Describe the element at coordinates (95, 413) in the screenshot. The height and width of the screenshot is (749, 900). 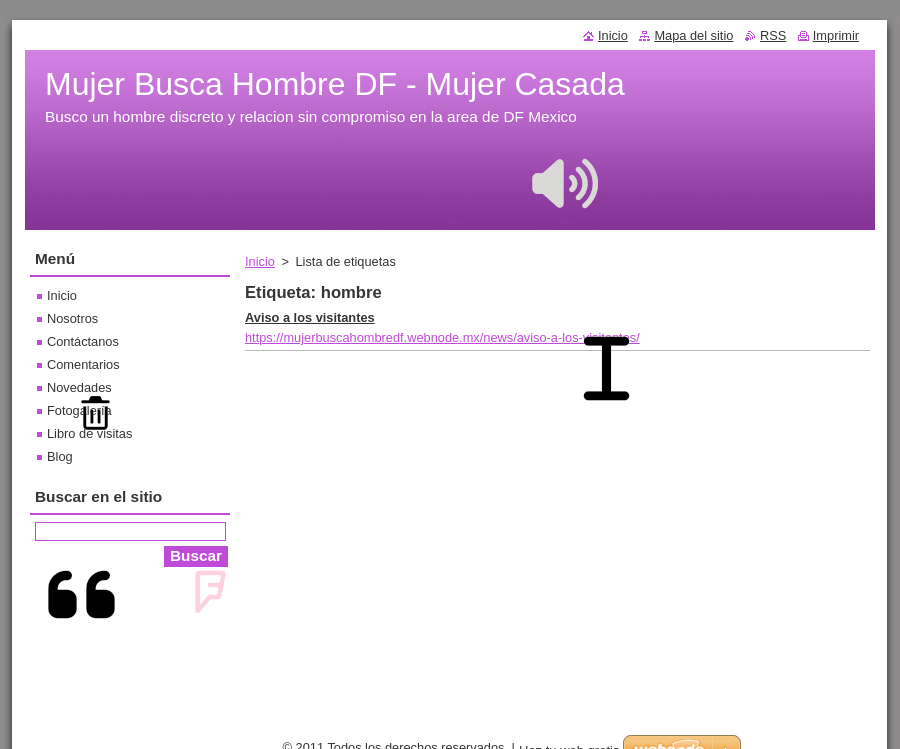
I see `delete selected item` at that location.